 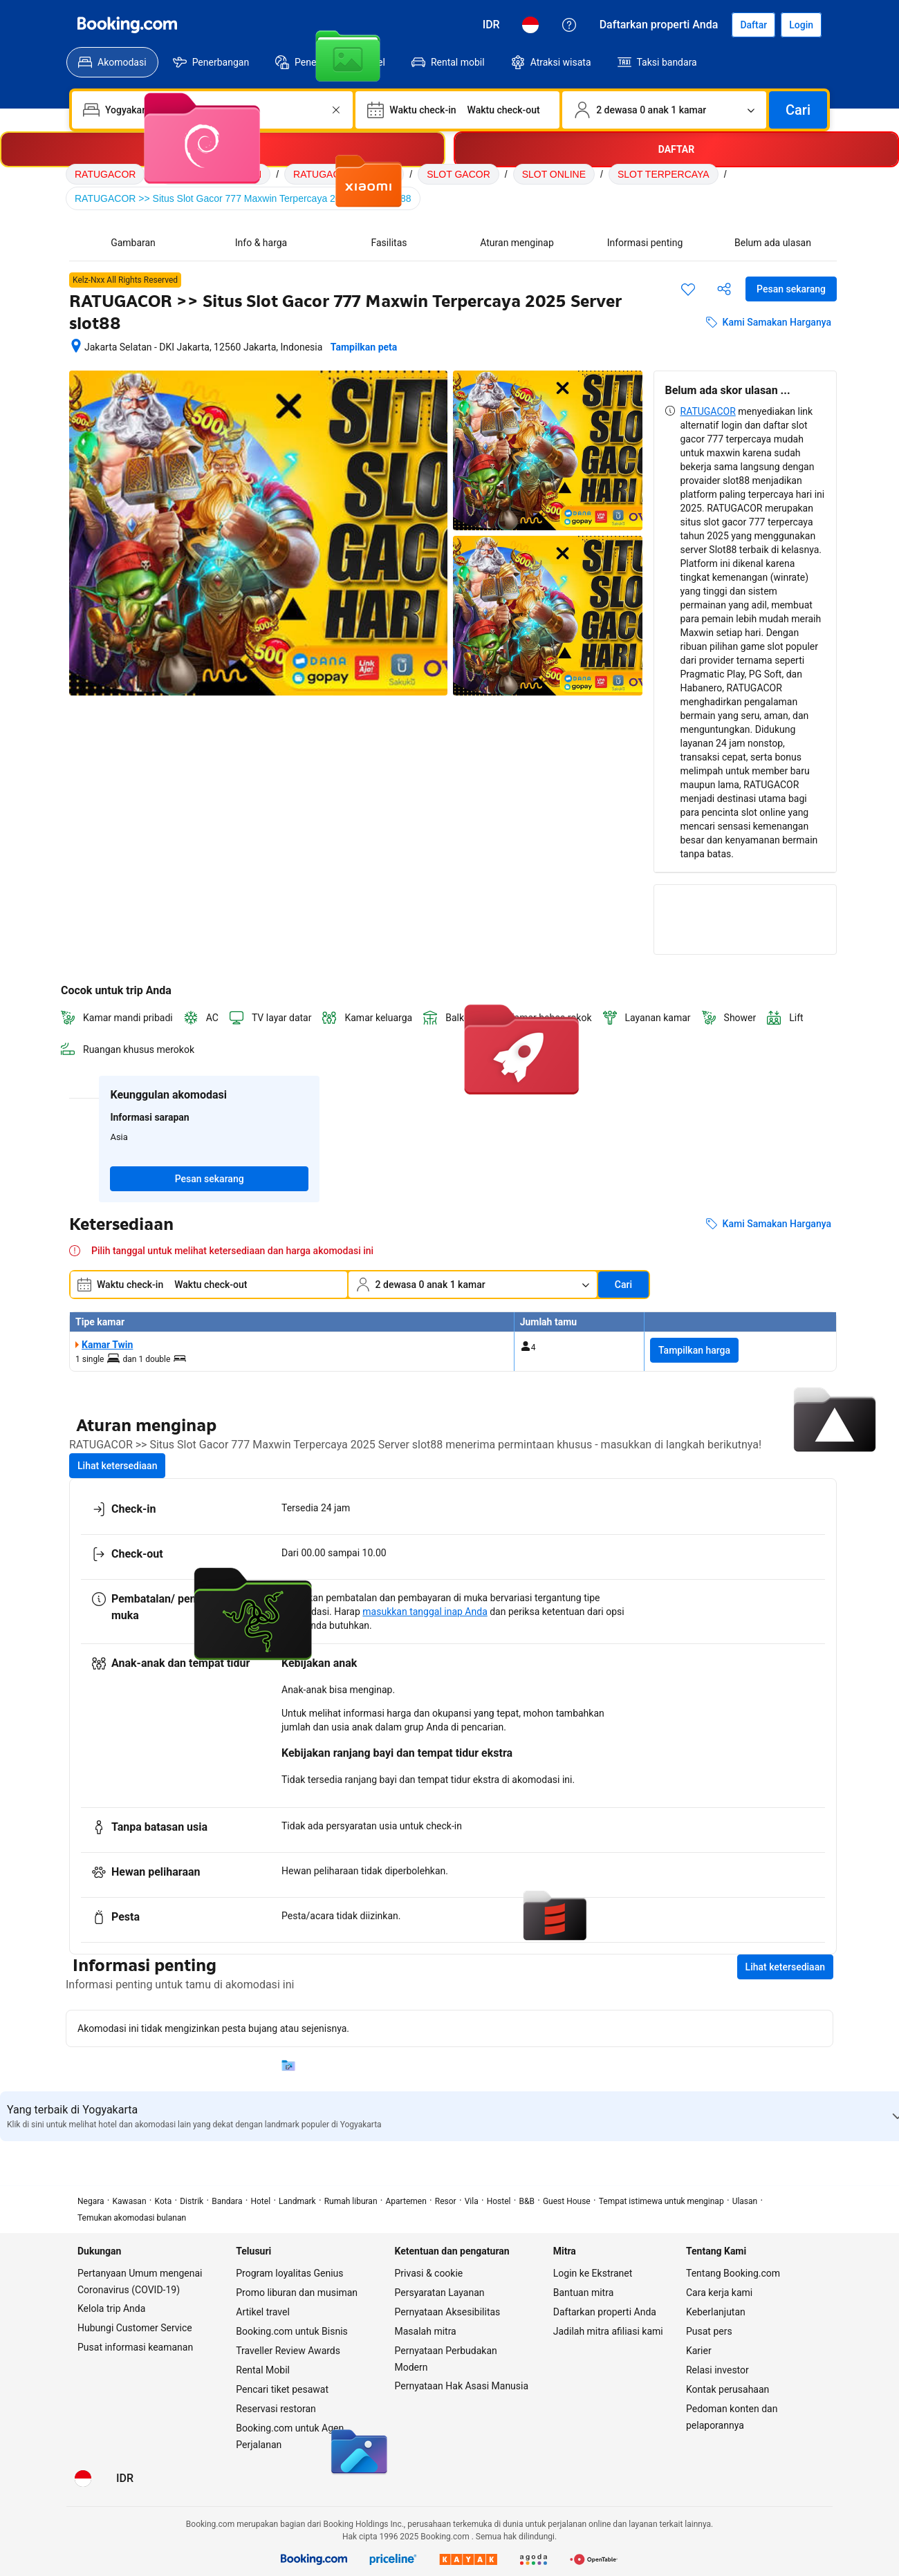 What do you see at coordinates (359, 2453) in the screenshot?
I see `open pictures folder` at bounding box center [359, 2453].